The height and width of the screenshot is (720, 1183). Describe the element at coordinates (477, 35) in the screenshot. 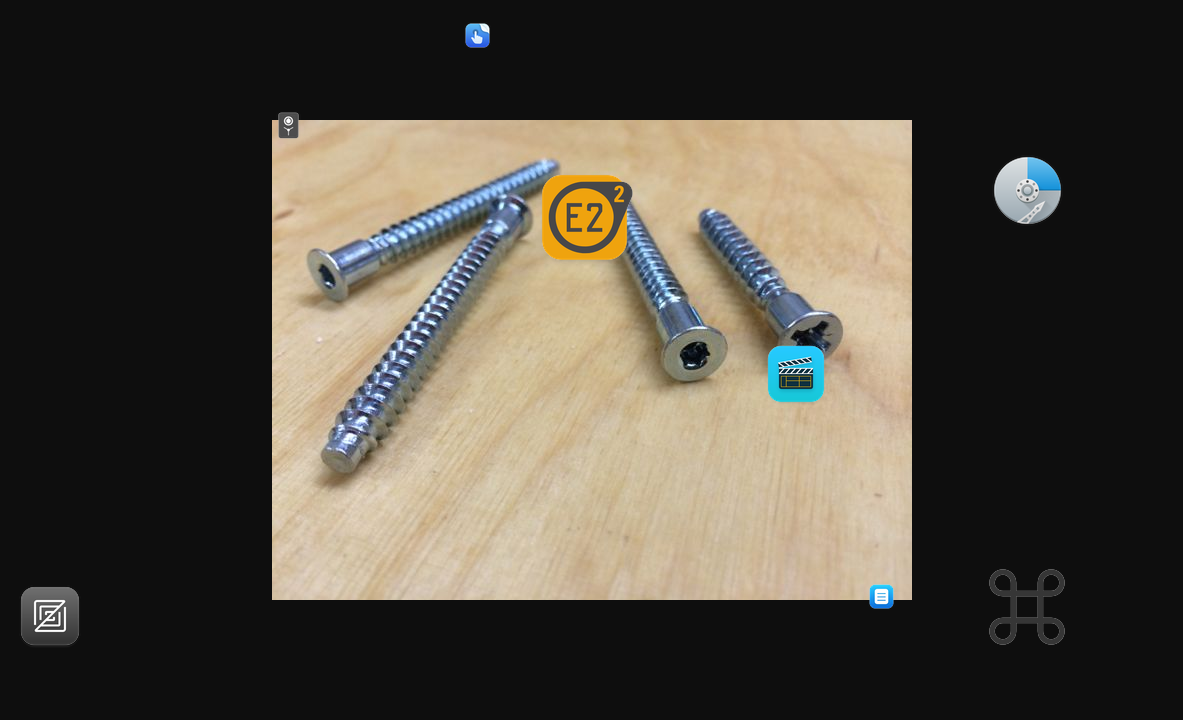

I see `open touchscreen settings and preferences` at that location.